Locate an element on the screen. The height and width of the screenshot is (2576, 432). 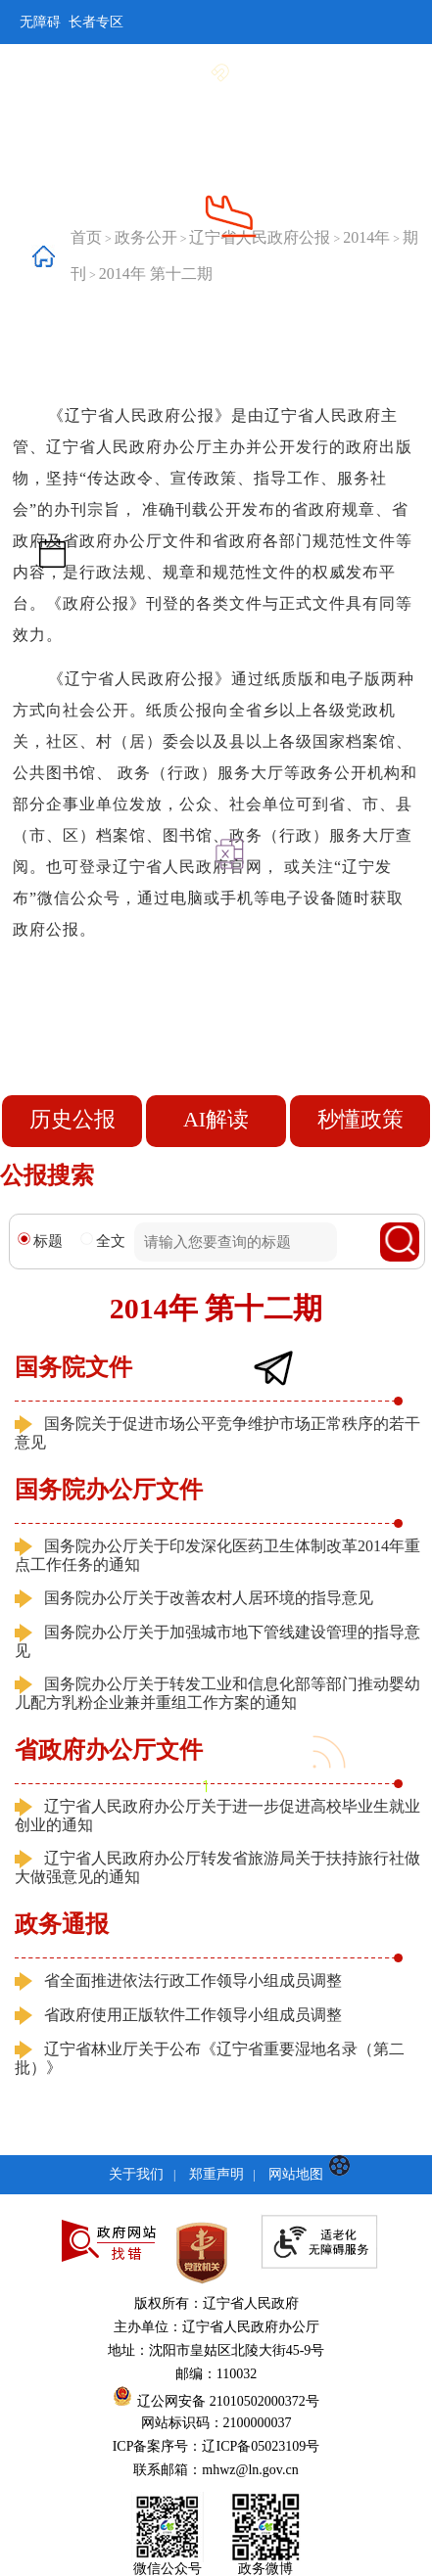
indicates flight arrival or landing status is located at coordinates (228, 216).